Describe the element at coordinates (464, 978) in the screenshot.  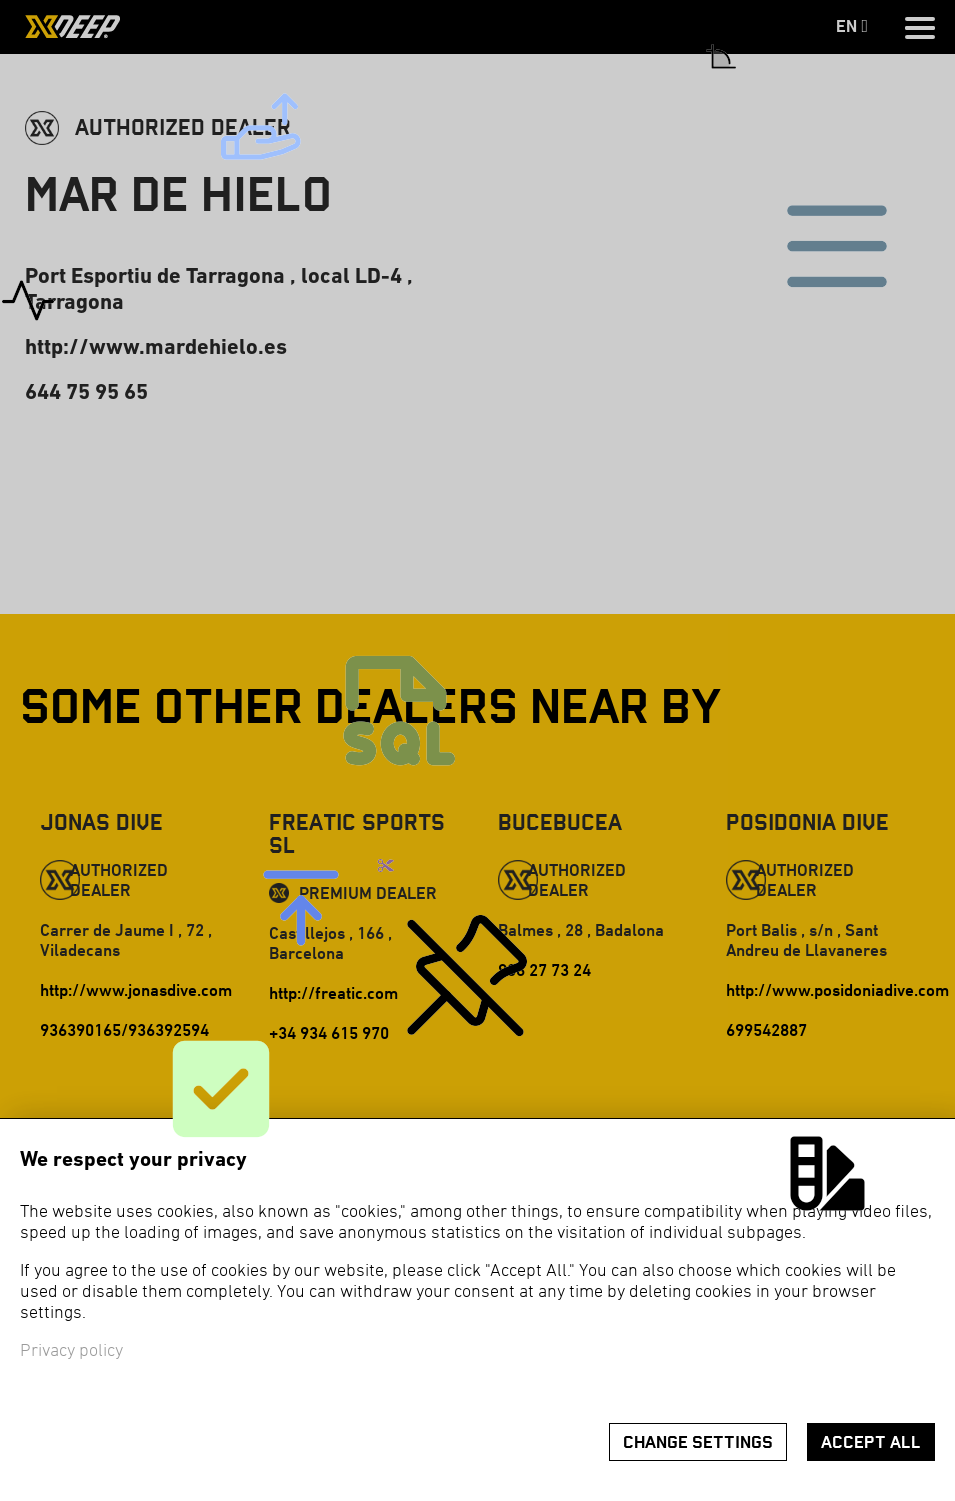
I see `unpin an item from your saved collection` at that location.